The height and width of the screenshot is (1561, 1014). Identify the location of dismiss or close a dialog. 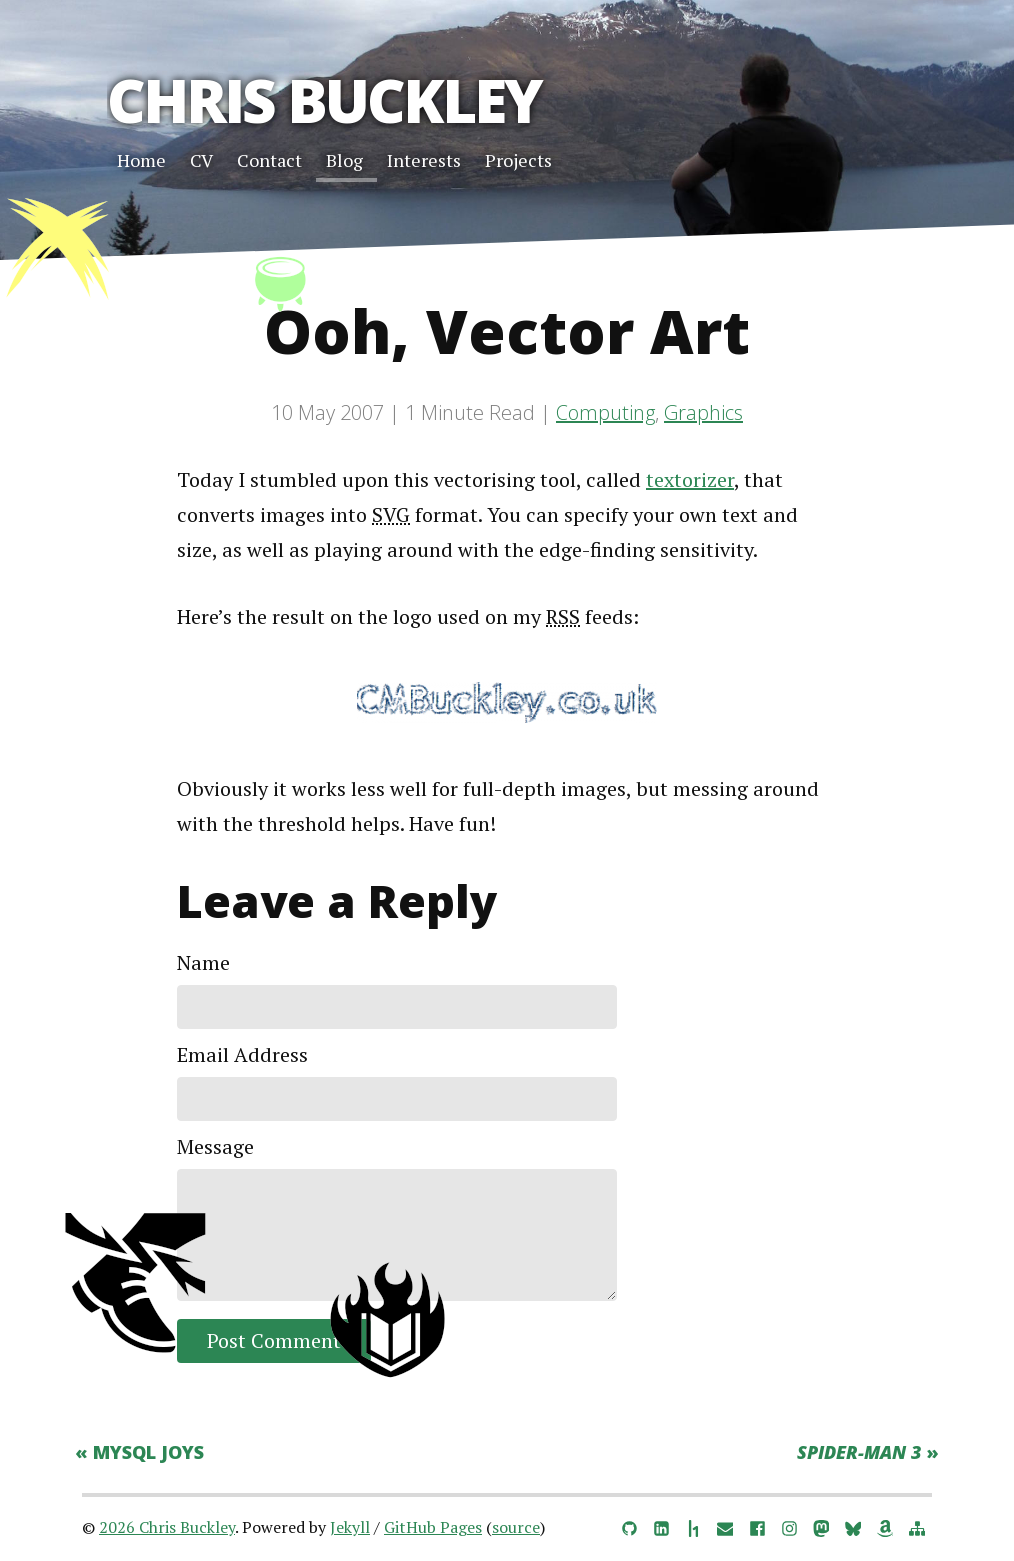
(57, 249).